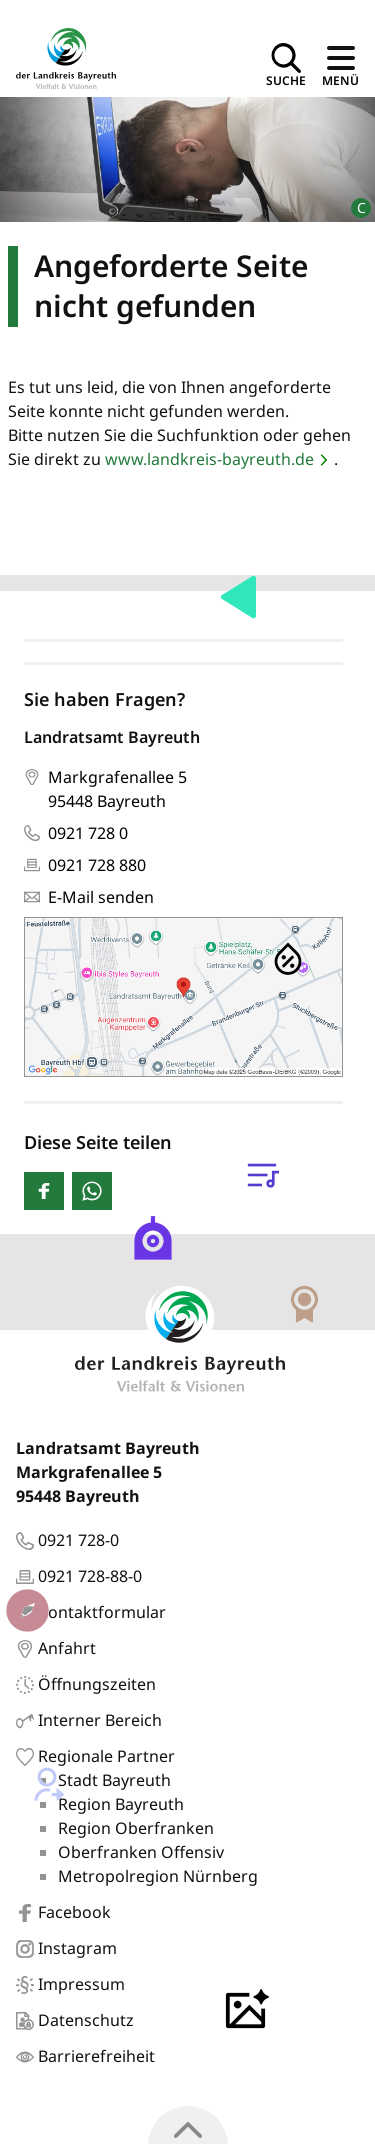 The width and height of the screenshot is (375, 2144). I want to click on view achievements or awards, so click(304, 1304).